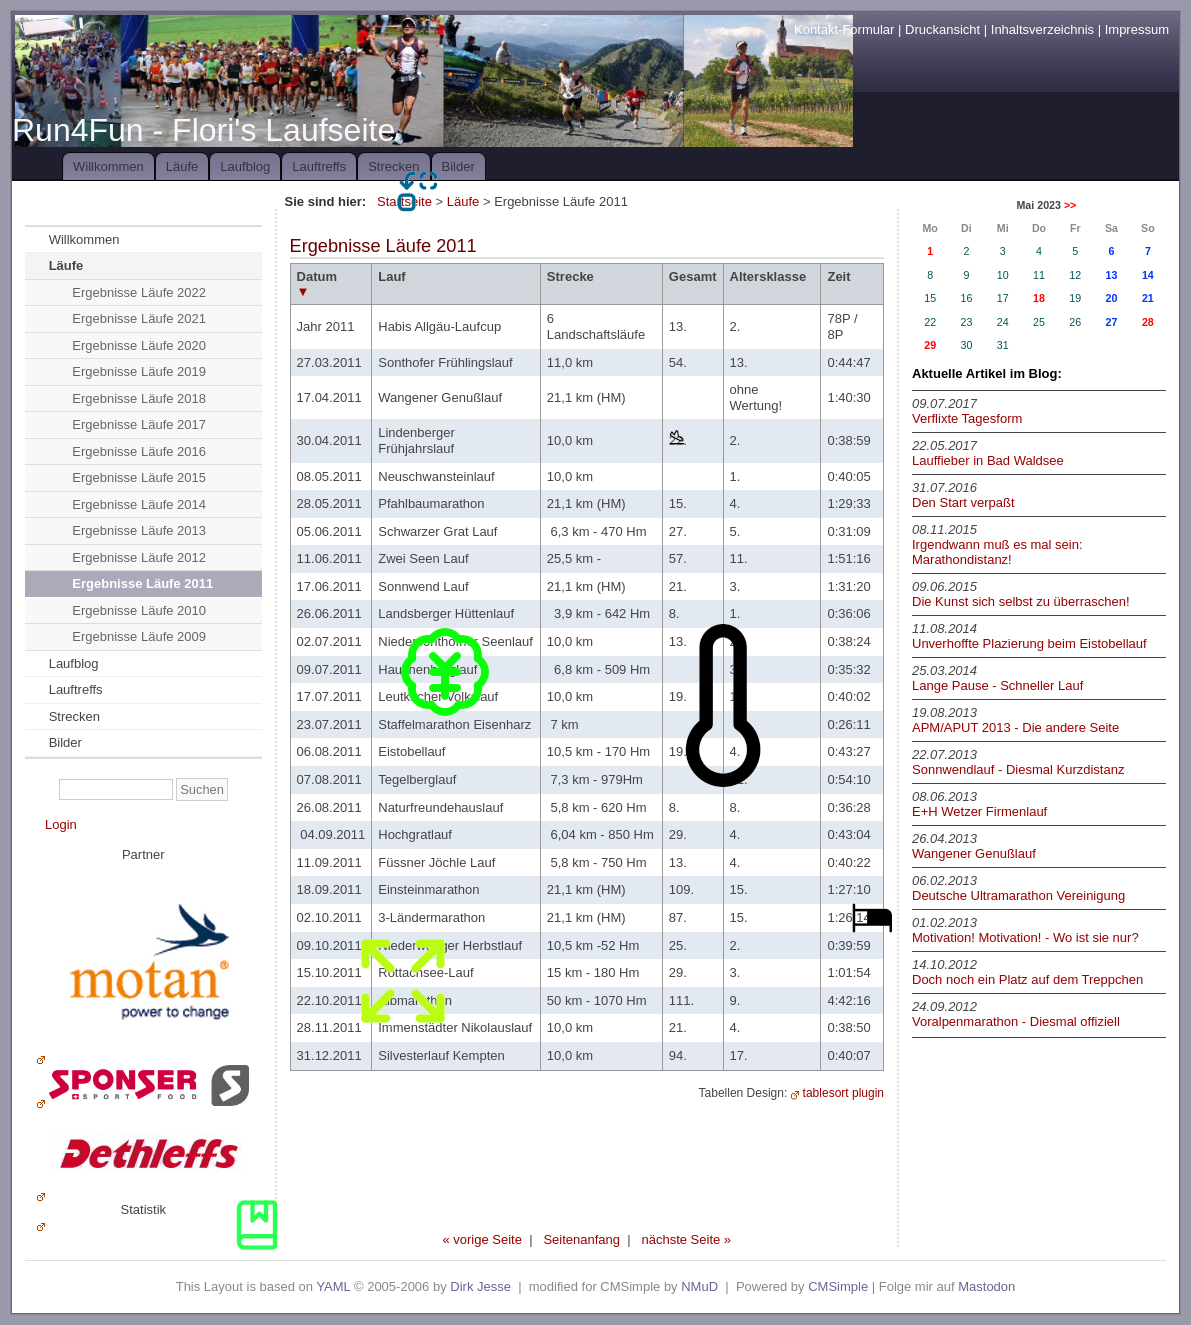 This screenshot has height=1325, width=1191. What do you see at coordinates (677, 437) in the screenshot?
I see `indicates arriving flight status` at bounding box center [677, 437].